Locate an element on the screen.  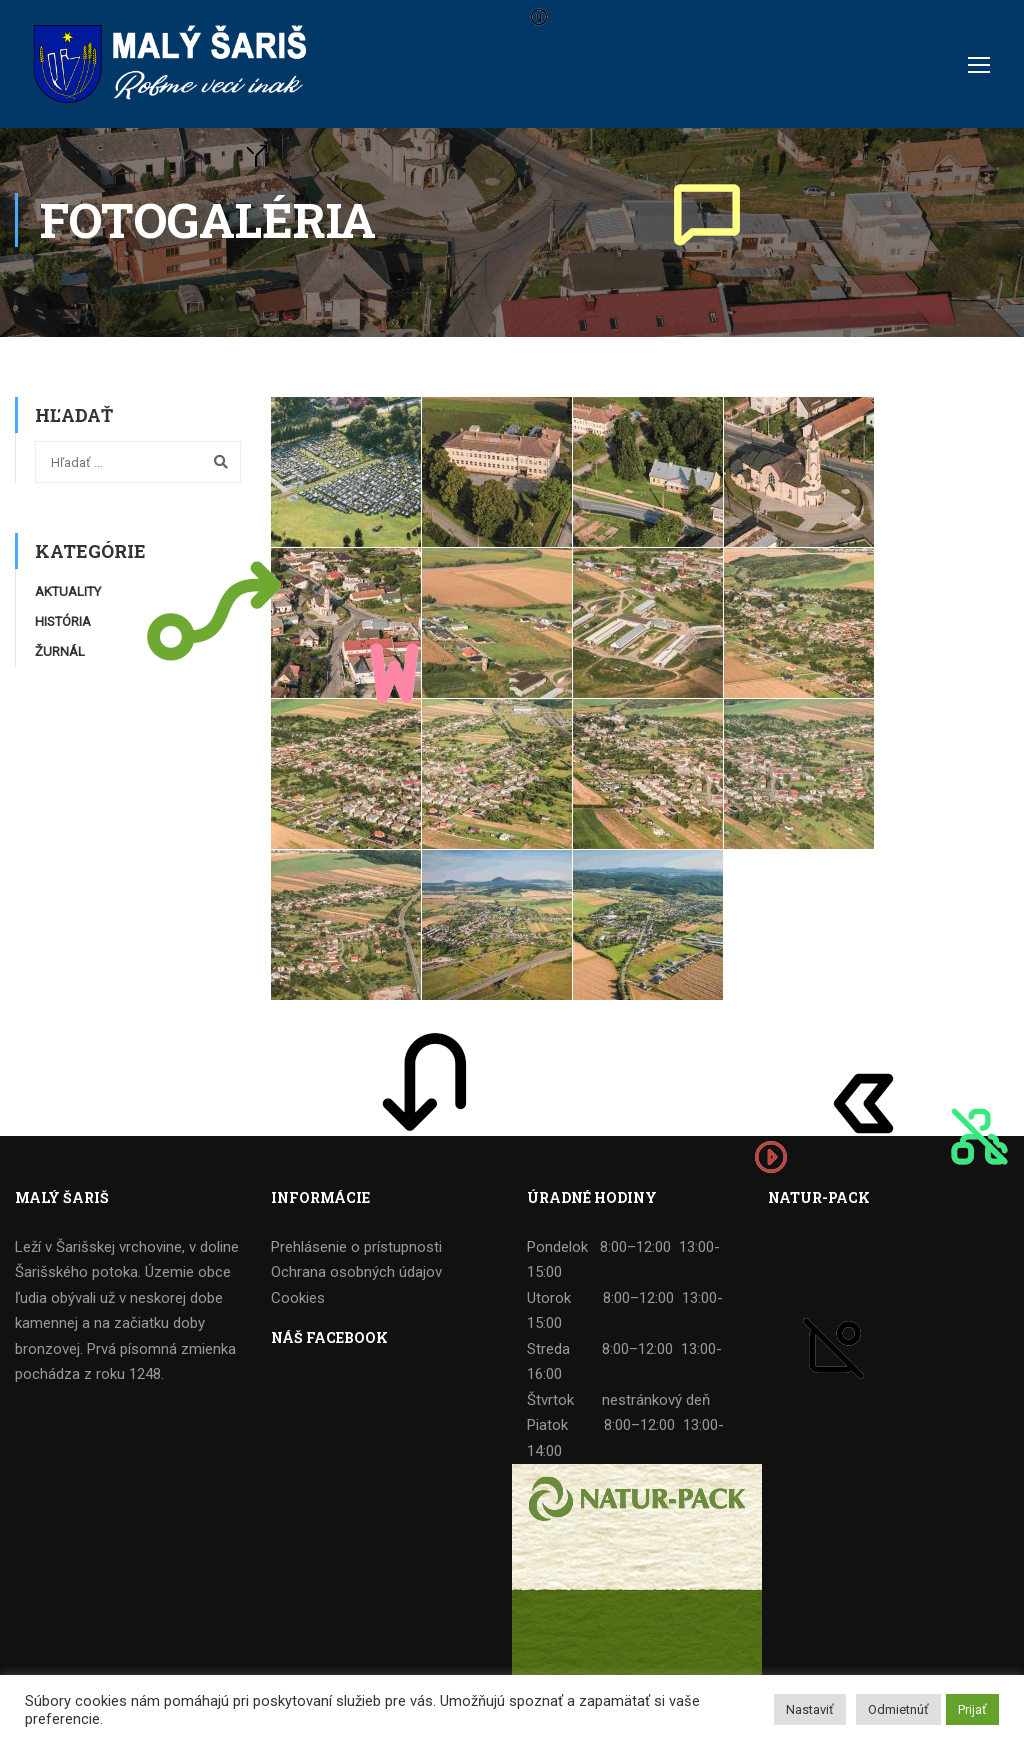
indicates a word or text-related feature is located at coordinates (394, 673).